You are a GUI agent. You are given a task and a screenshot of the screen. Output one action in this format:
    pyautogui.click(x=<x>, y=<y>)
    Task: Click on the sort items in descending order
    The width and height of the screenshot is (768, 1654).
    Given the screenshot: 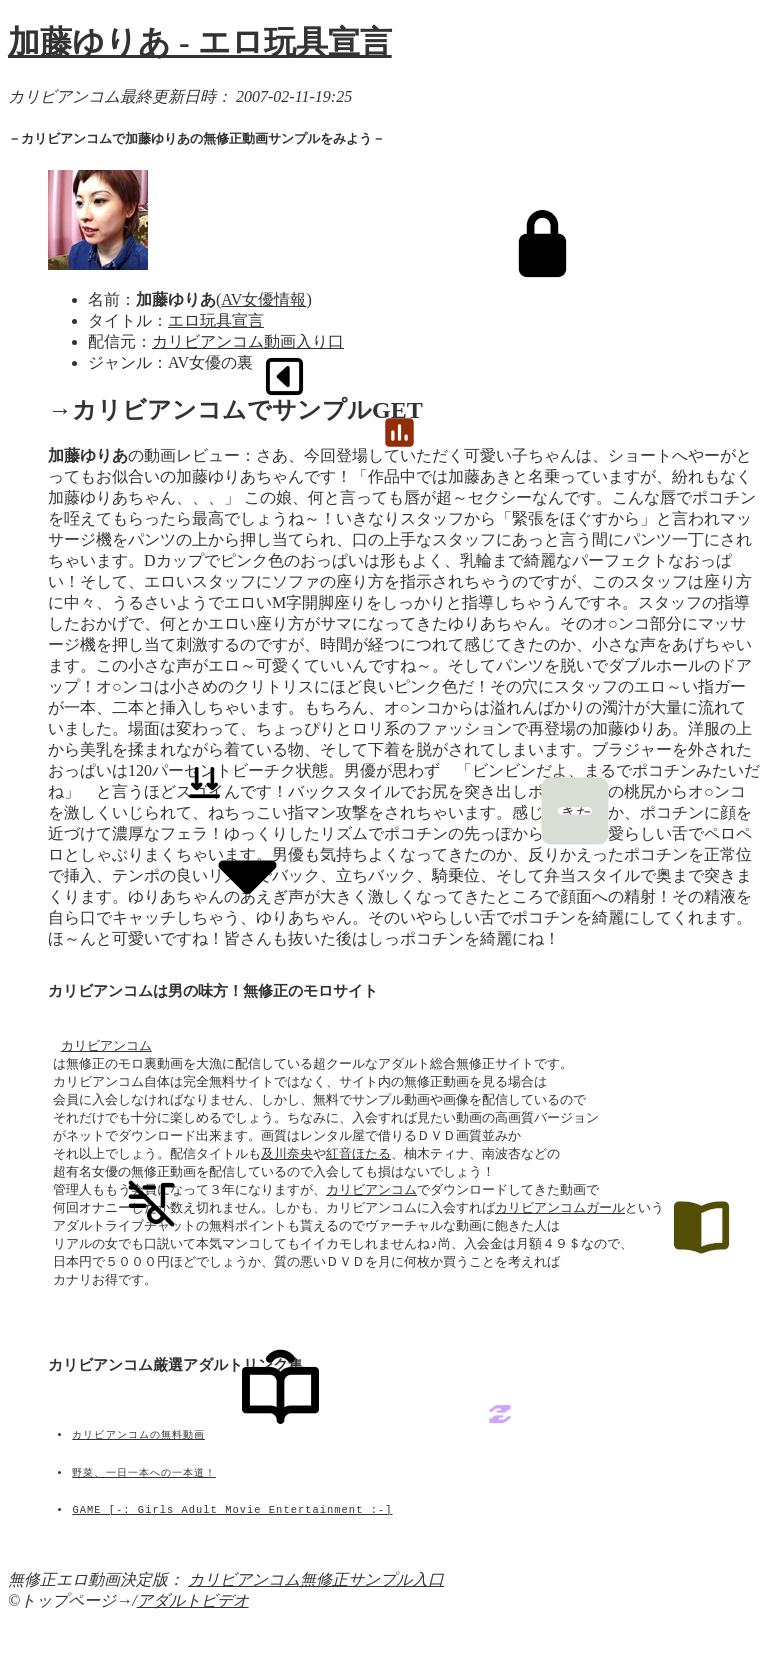 What is the action you would take?
    pyautogui.click(x=247, y=855)
    